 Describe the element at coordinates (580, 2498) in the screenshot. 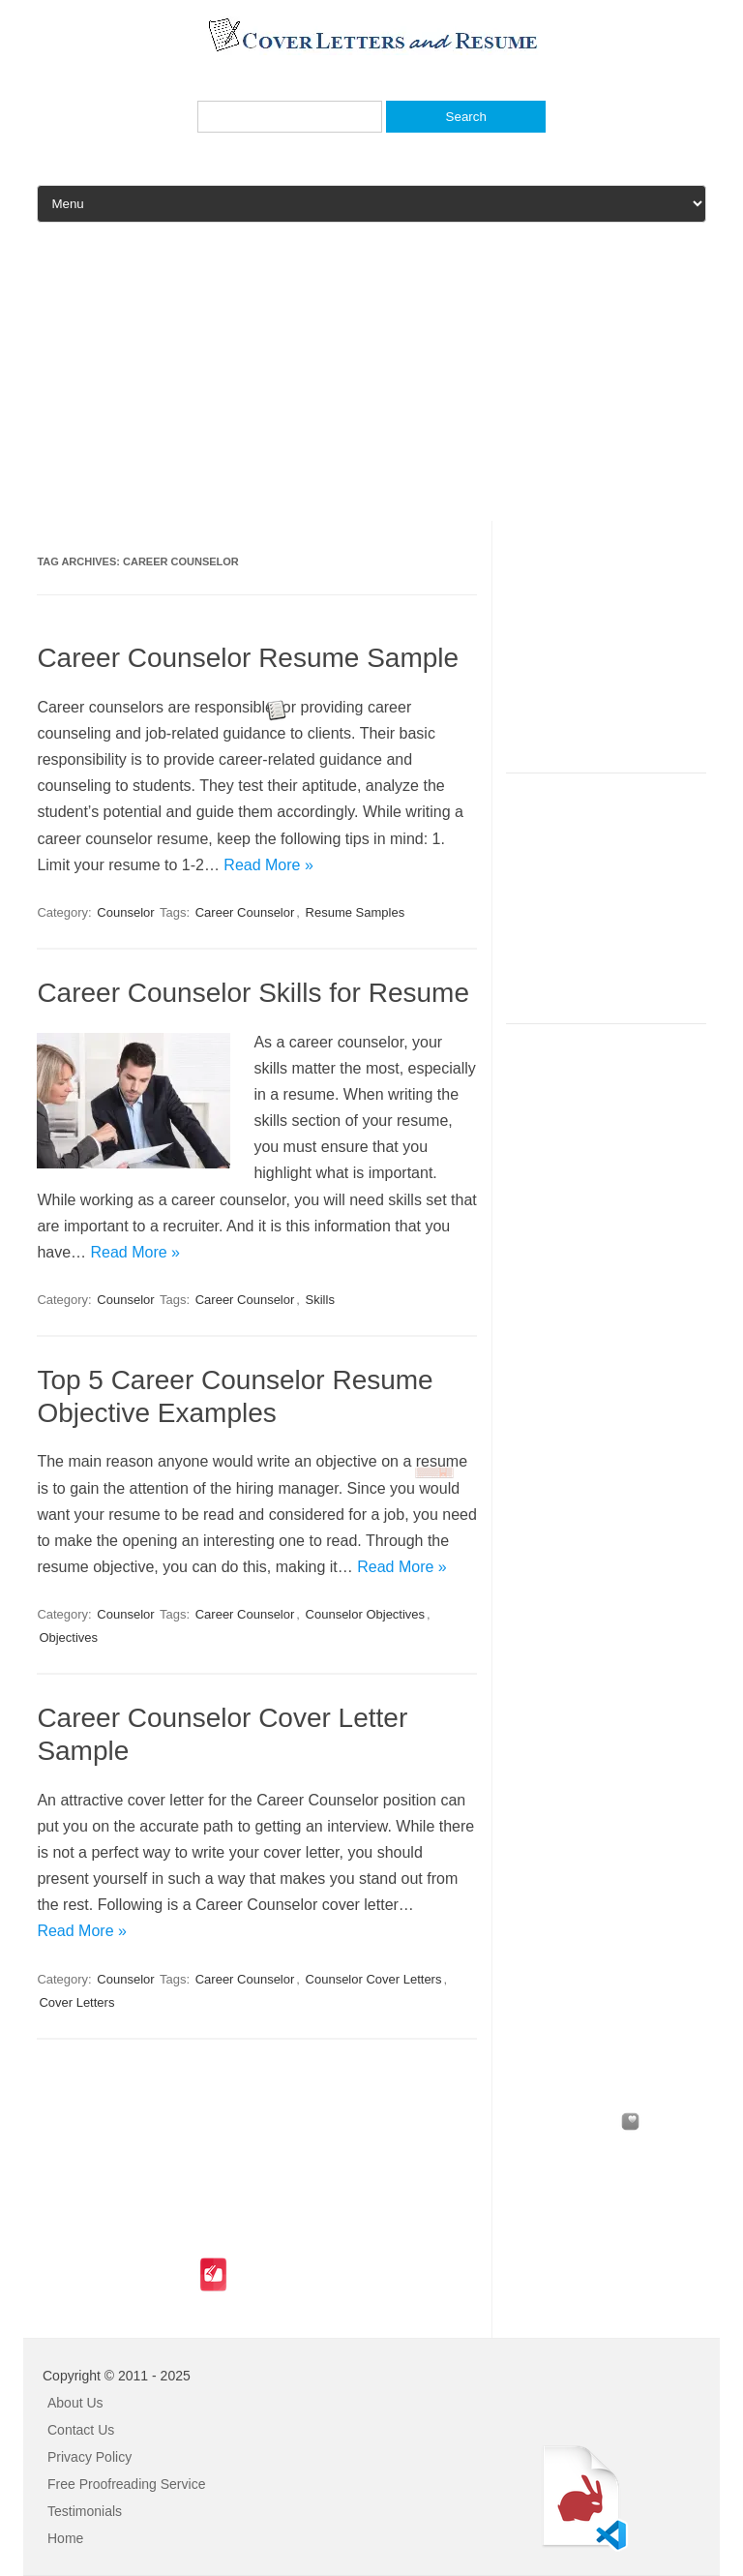

I see `open a jade-related project or file in Visual Studio Code` at that location.